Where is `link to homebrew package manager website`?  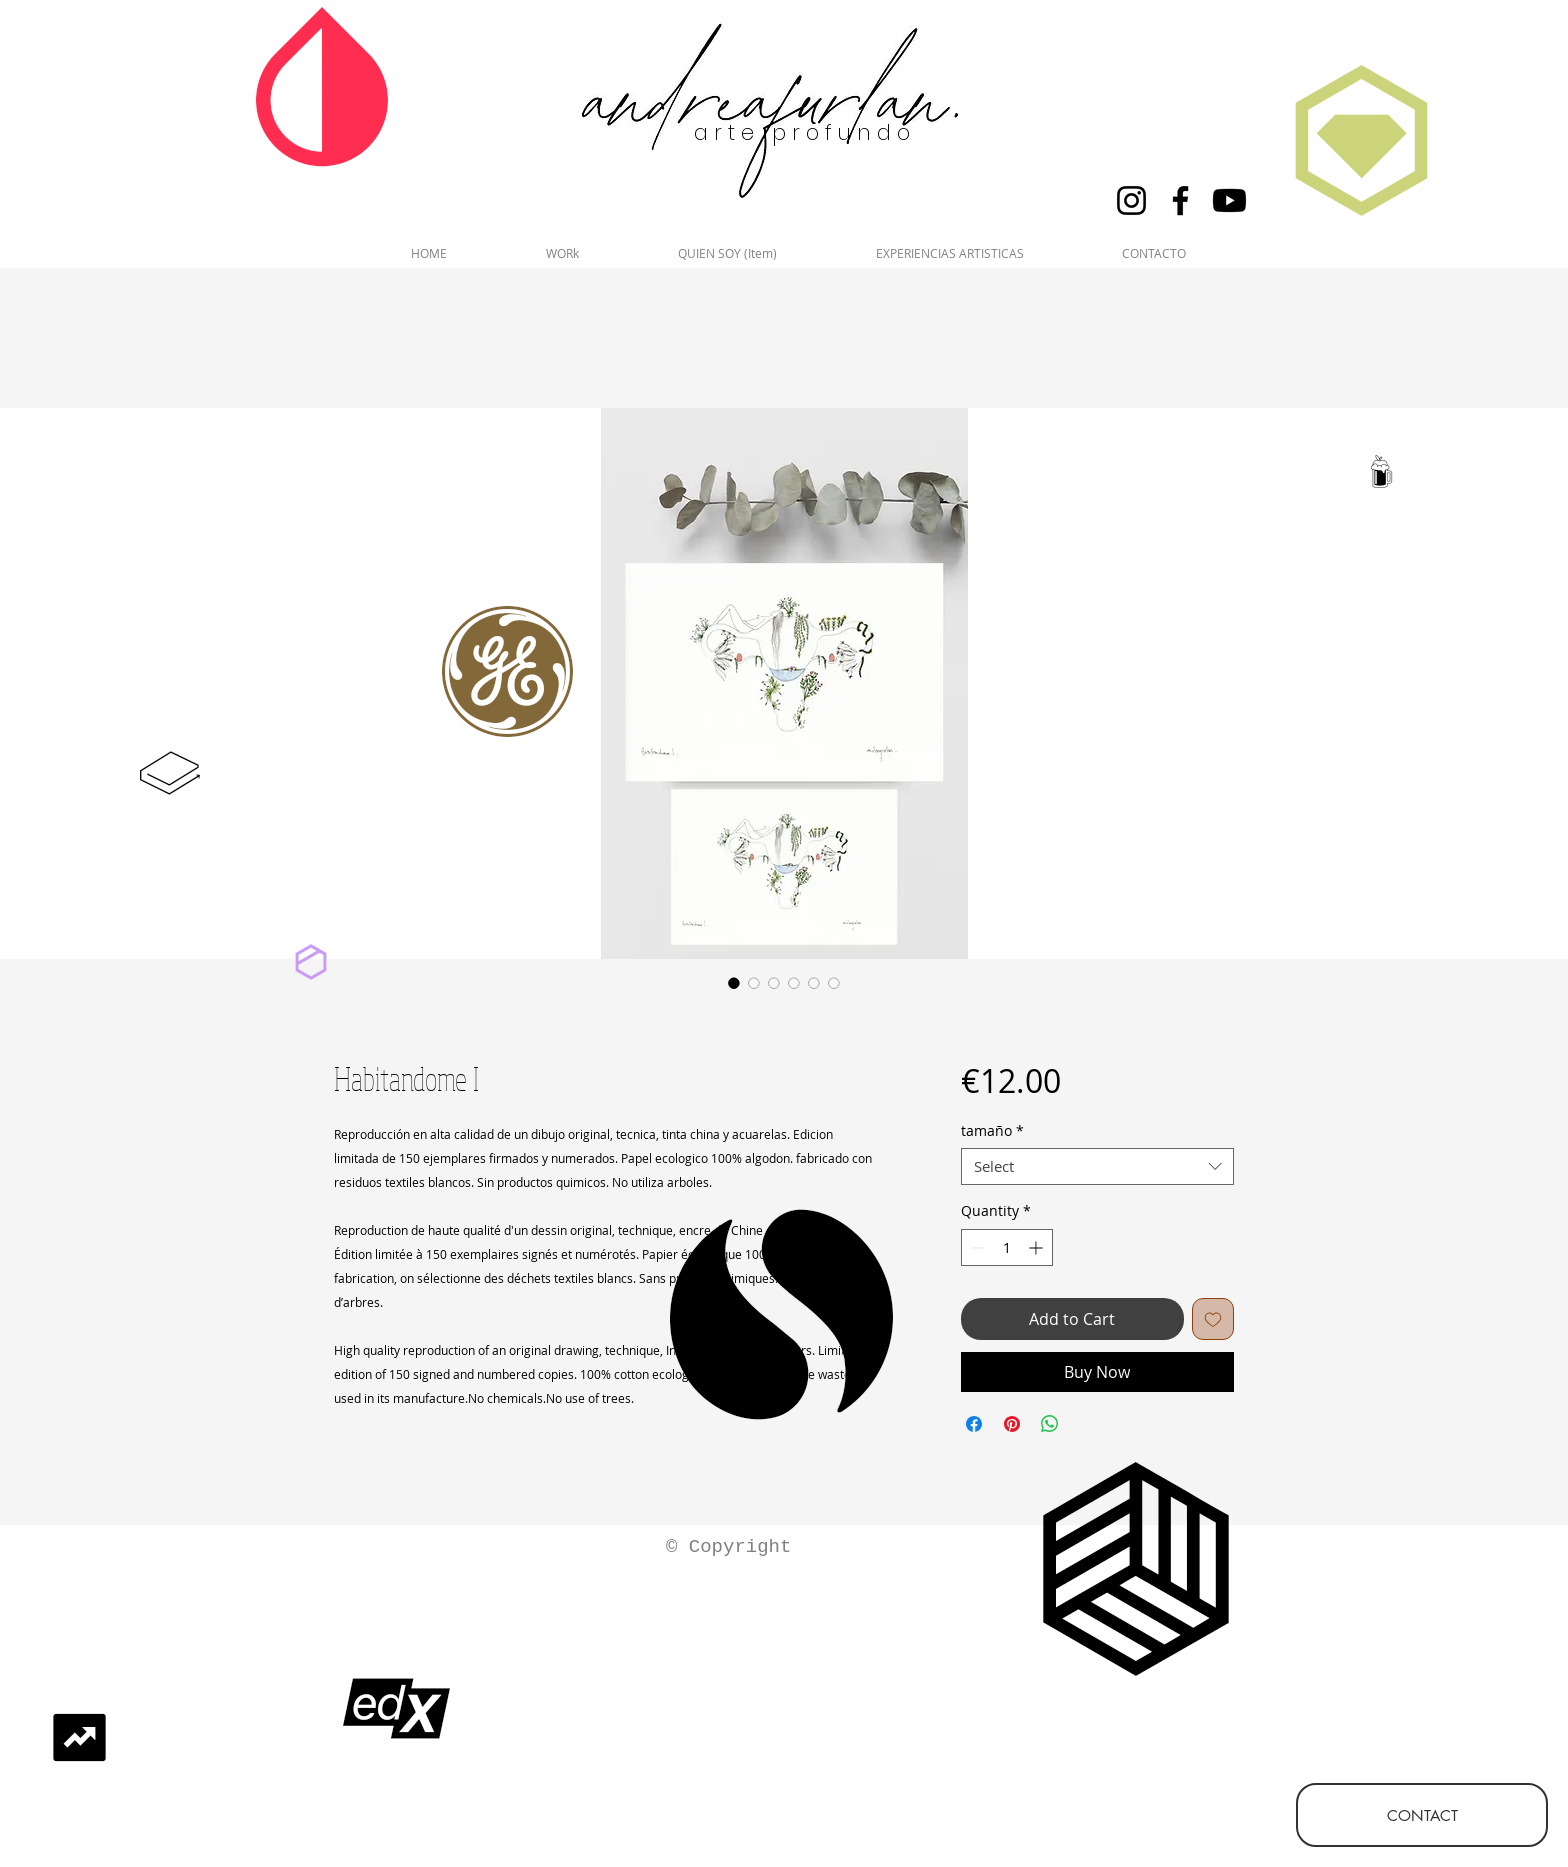
link to homebrew package manager website is located at coordinates (1381, 471).